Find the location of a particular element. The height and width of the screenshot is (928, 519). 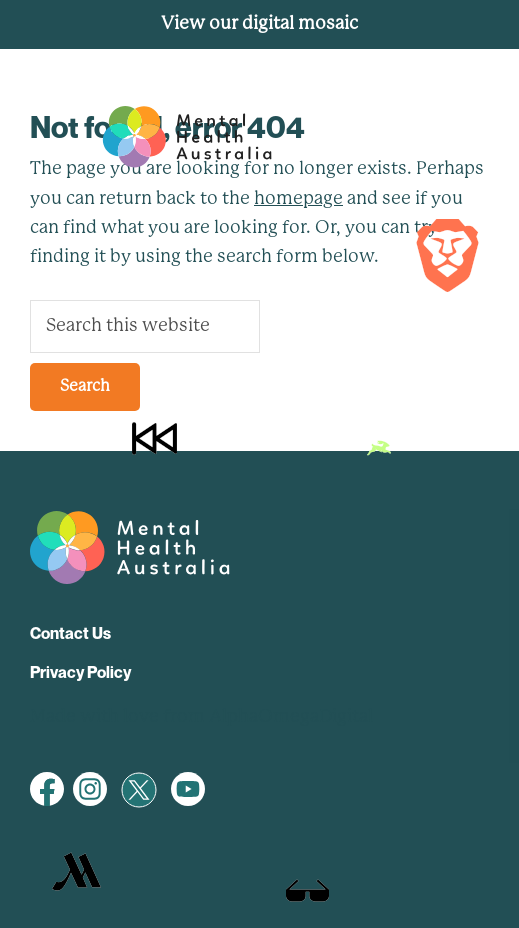

skip to the beginning of the track is located at coordinates (154, 438).